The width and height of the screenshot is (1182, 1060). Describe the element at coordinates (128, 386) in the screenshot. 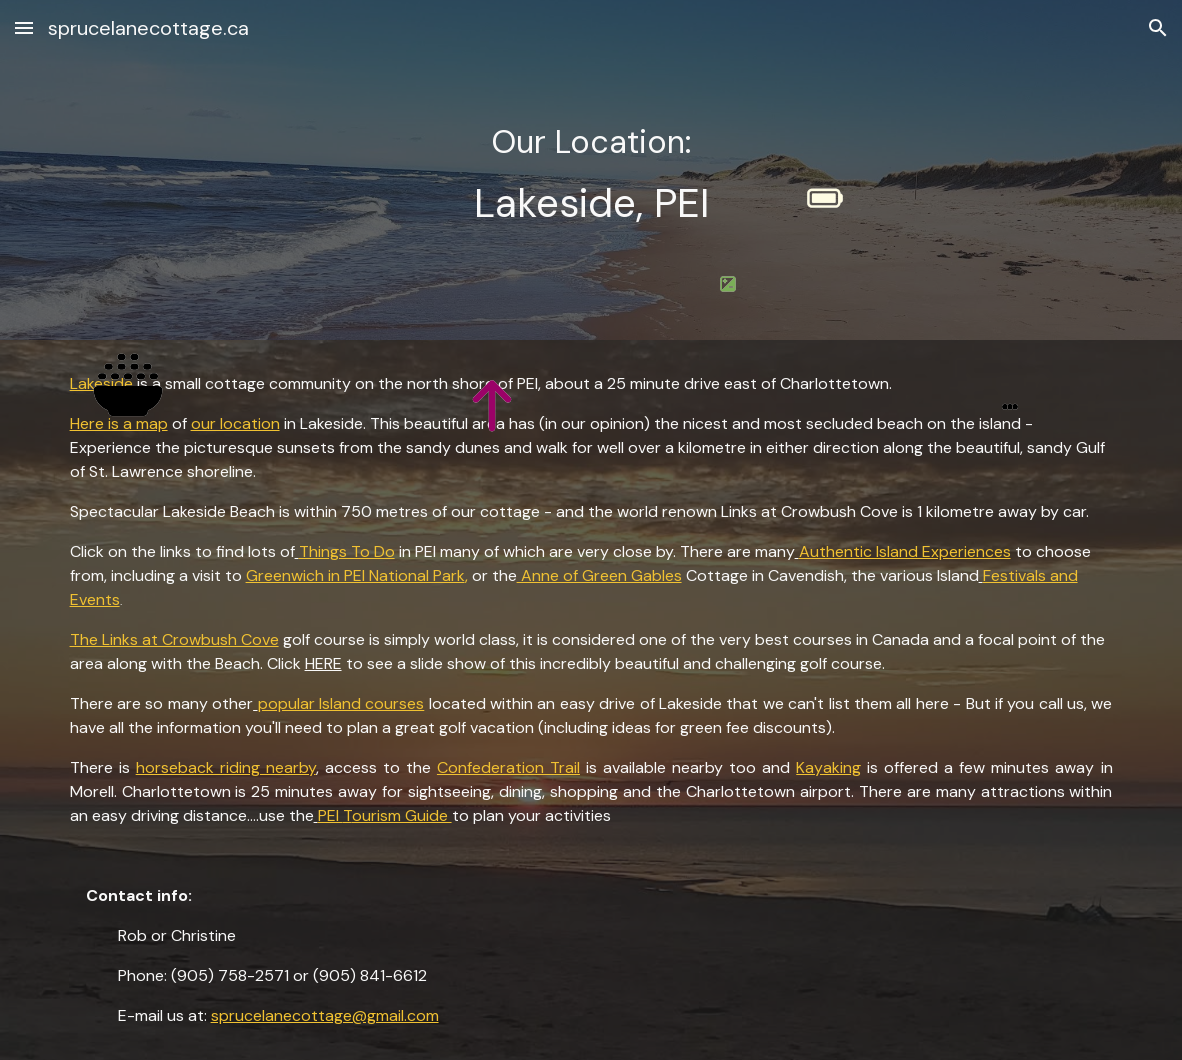

I see `view rice or grain-based meal options` at that location.